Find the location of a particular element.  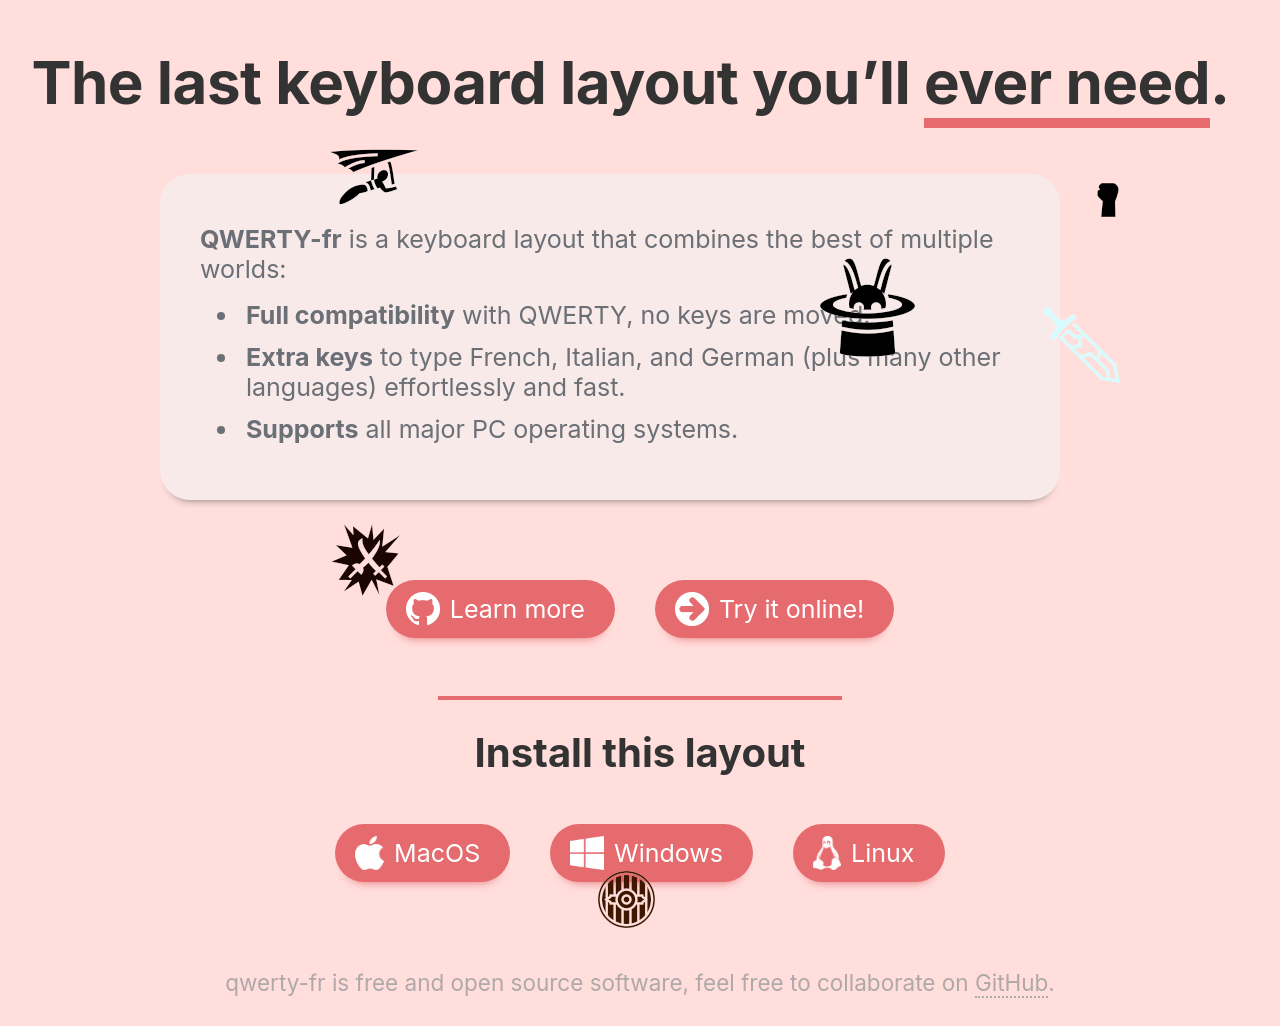

indicates rebellion or protest theme is located at coordinates (1108, 200).